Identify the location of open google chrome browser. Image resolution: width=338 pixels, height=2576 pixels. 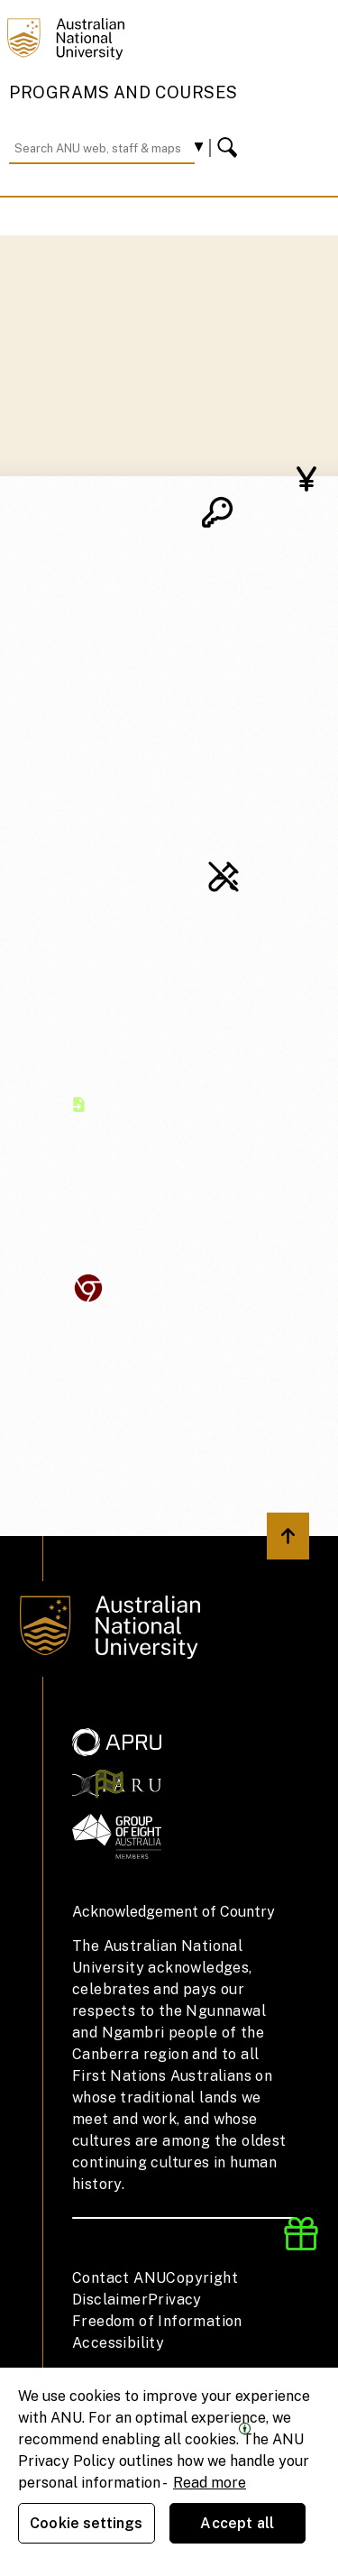
(88, 1288).